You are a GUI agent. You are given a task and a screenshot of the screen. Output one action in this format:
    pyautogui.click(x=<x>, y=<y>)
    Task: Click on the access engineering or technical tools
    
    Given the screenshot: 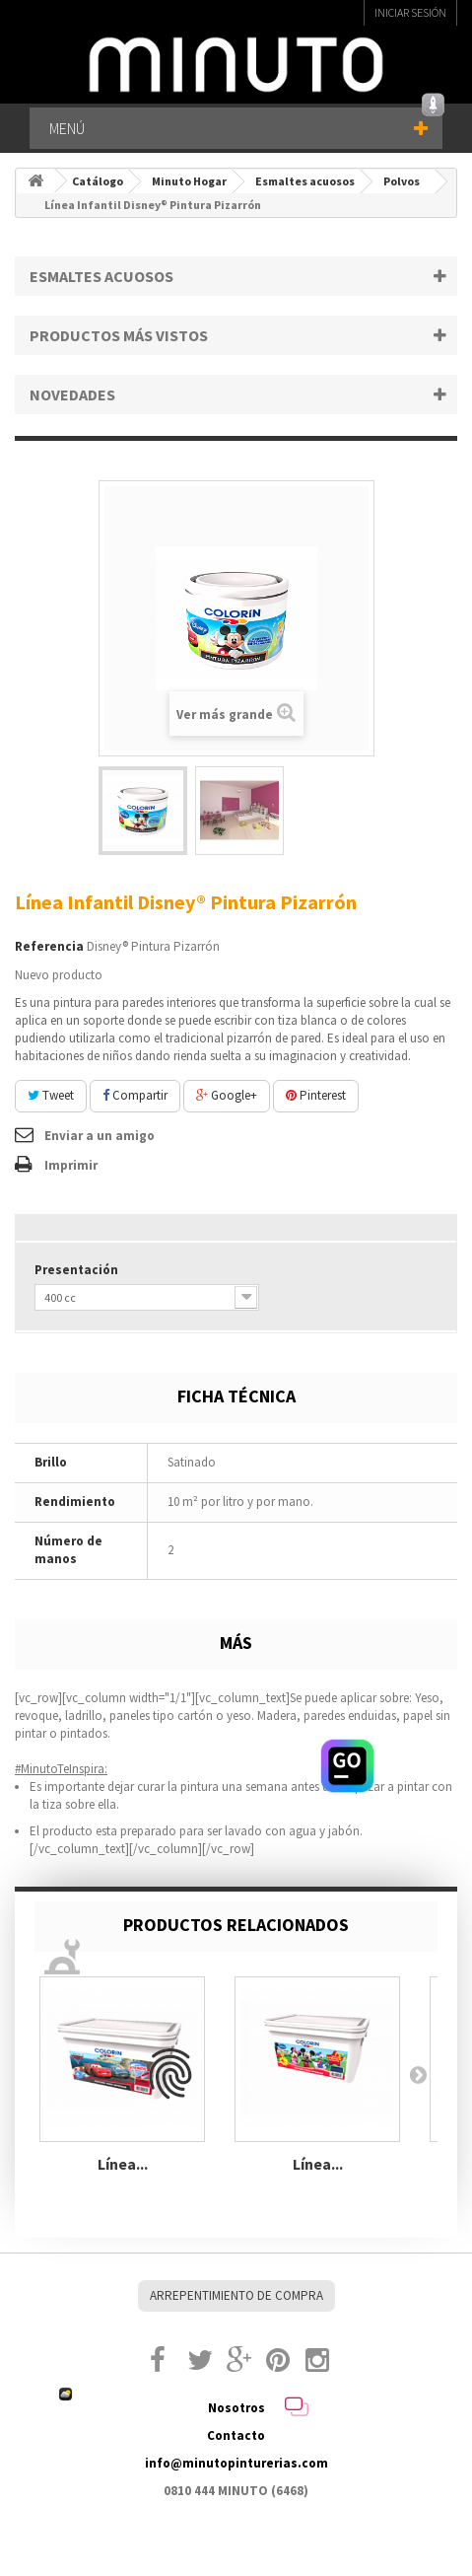 What is the action you would take?
    pyautogui.click(x=62, y=1957)
    